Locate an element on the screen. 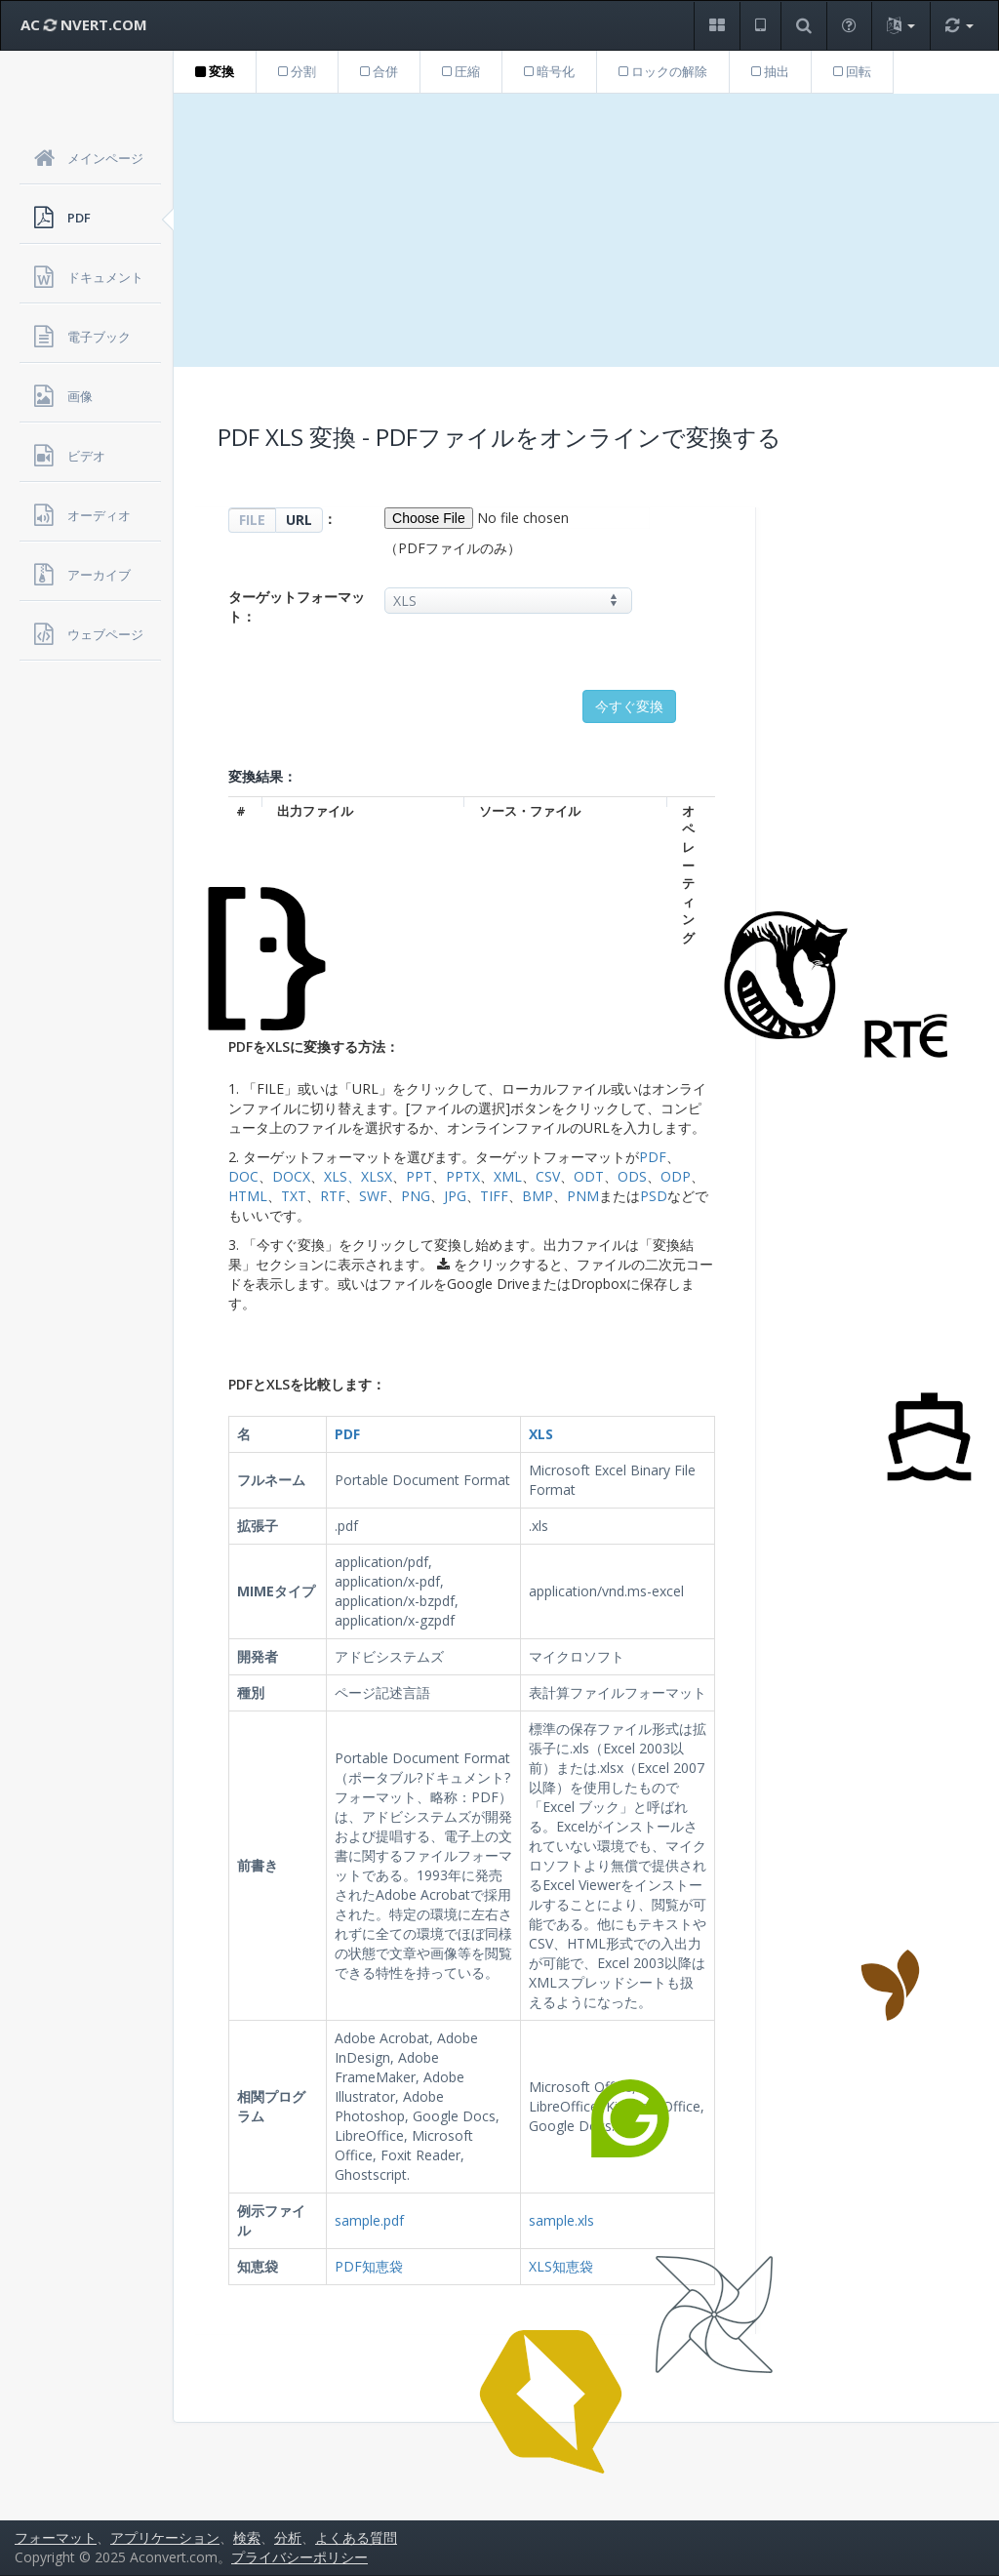 The image size is (999, 2576). yii php framework logo is located at coordinates (890, 1985).